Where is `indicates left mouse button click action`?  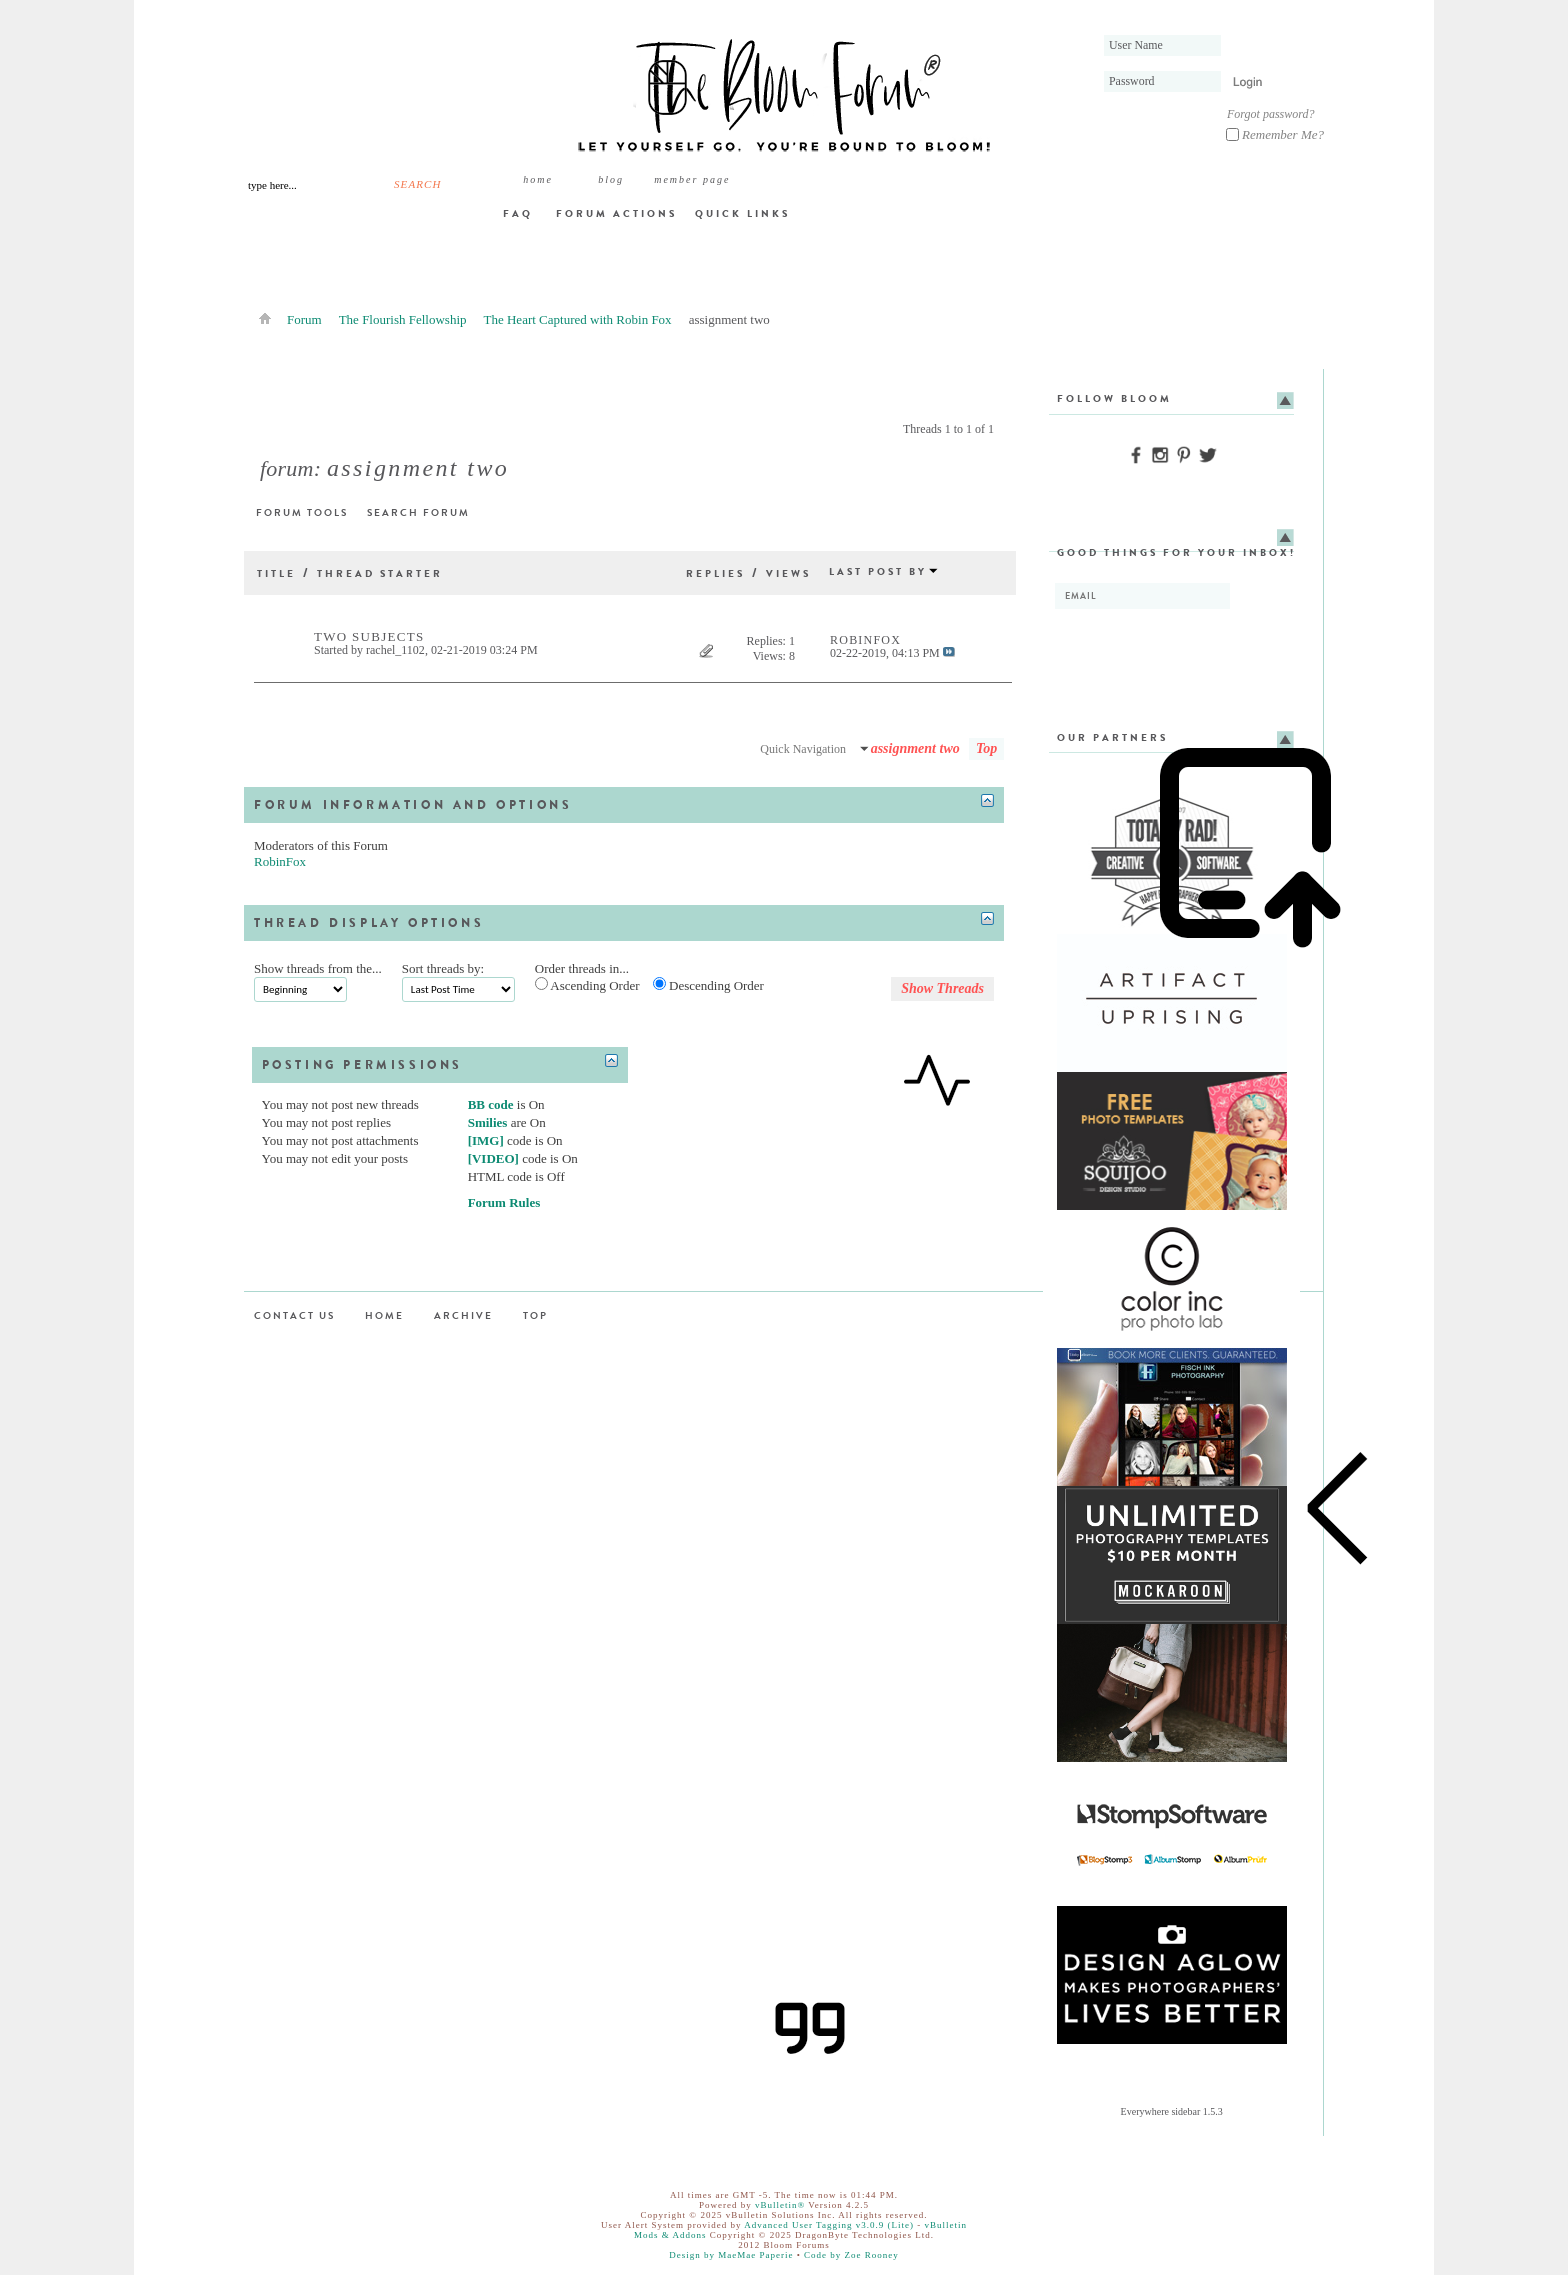 indicates left mouse button click action is located at coordinates (667, 87).